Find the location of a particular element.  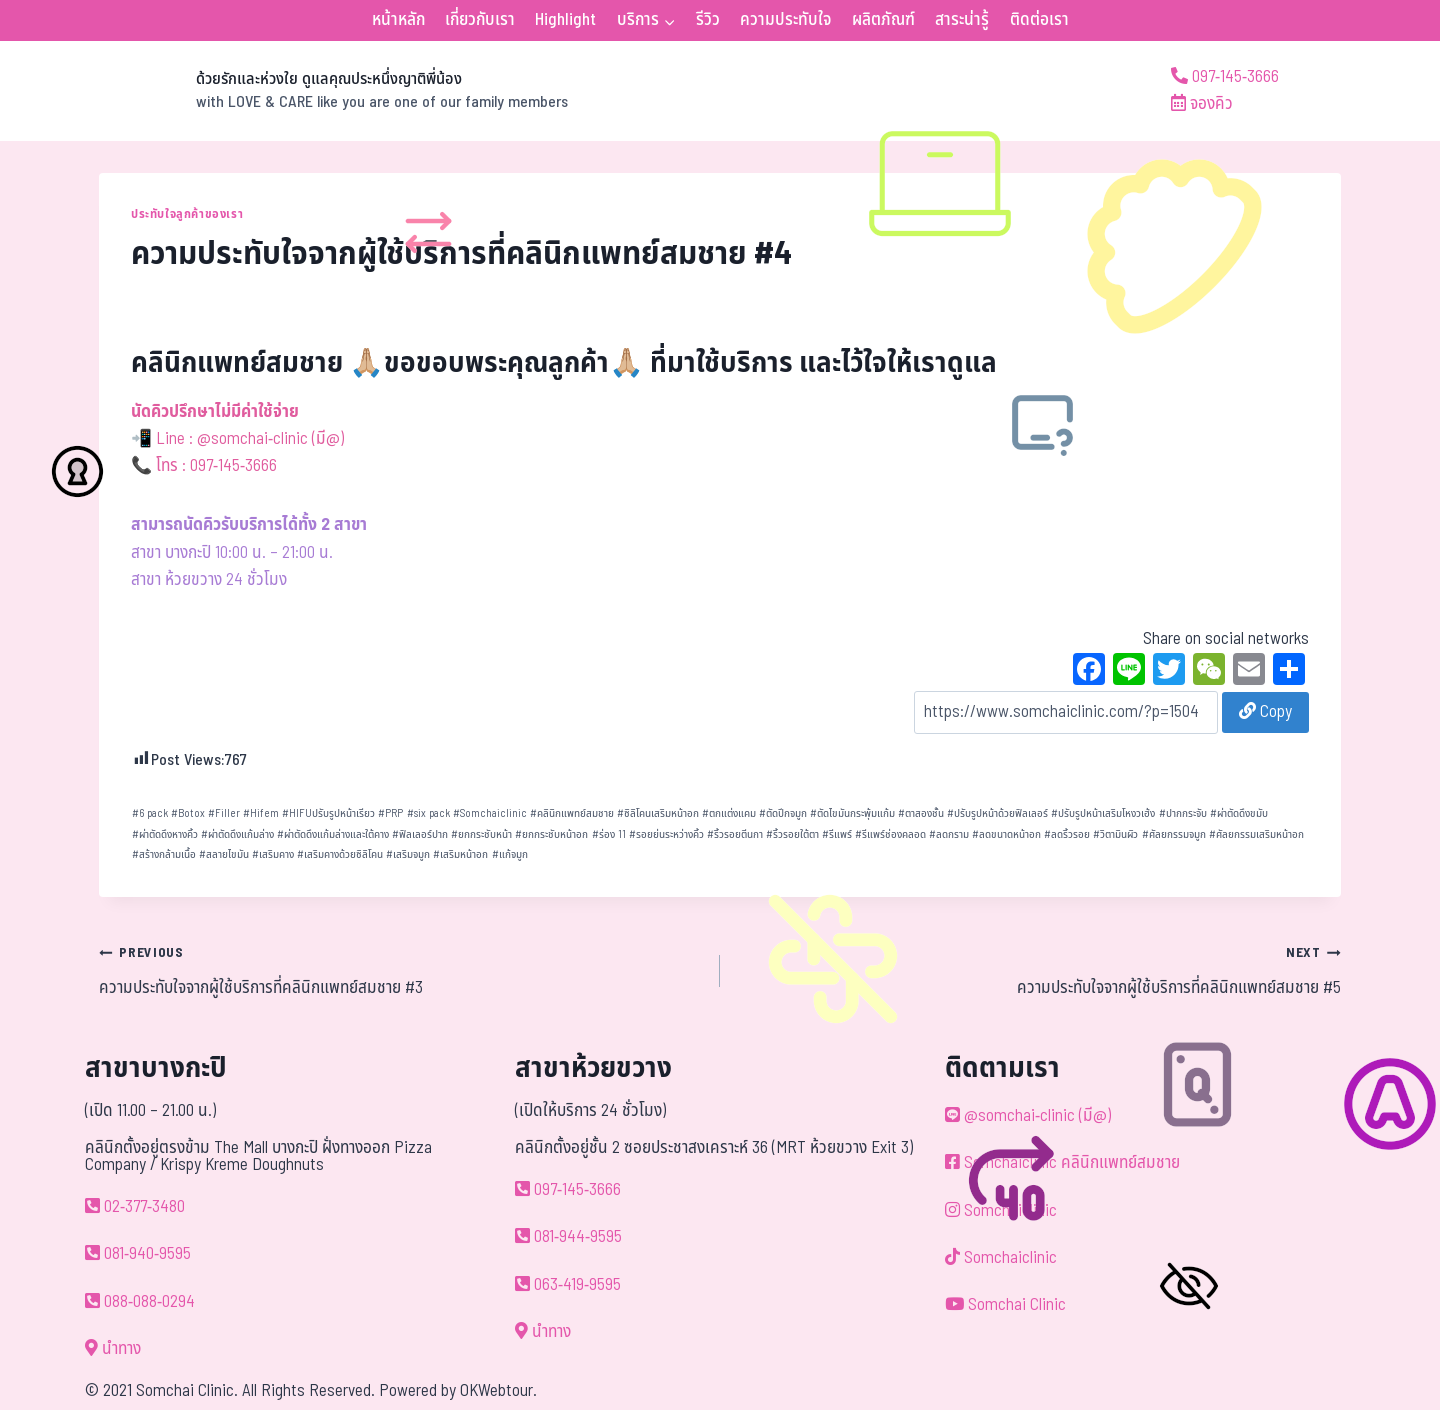

swap or exchange items is located at coordinates (428, 232).